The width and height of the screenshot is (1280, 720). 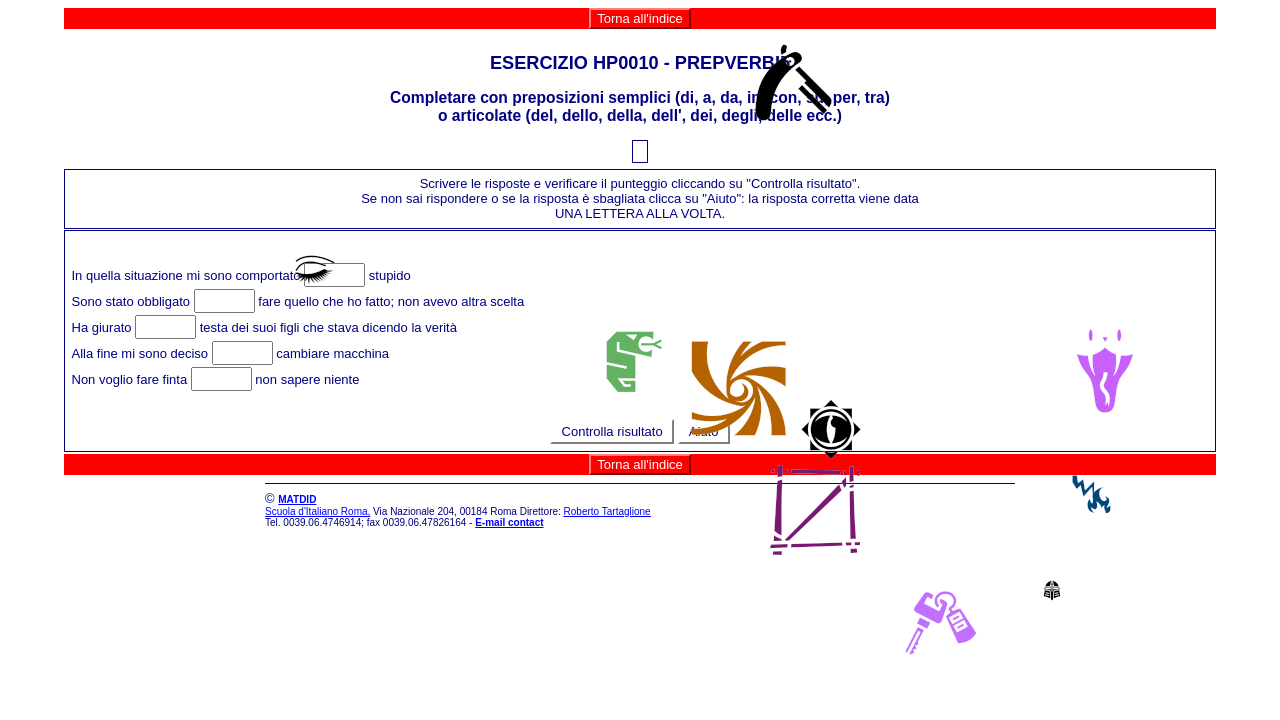 I want to click on activate lightning fire attack or spell, so click(x=1091, y=494).